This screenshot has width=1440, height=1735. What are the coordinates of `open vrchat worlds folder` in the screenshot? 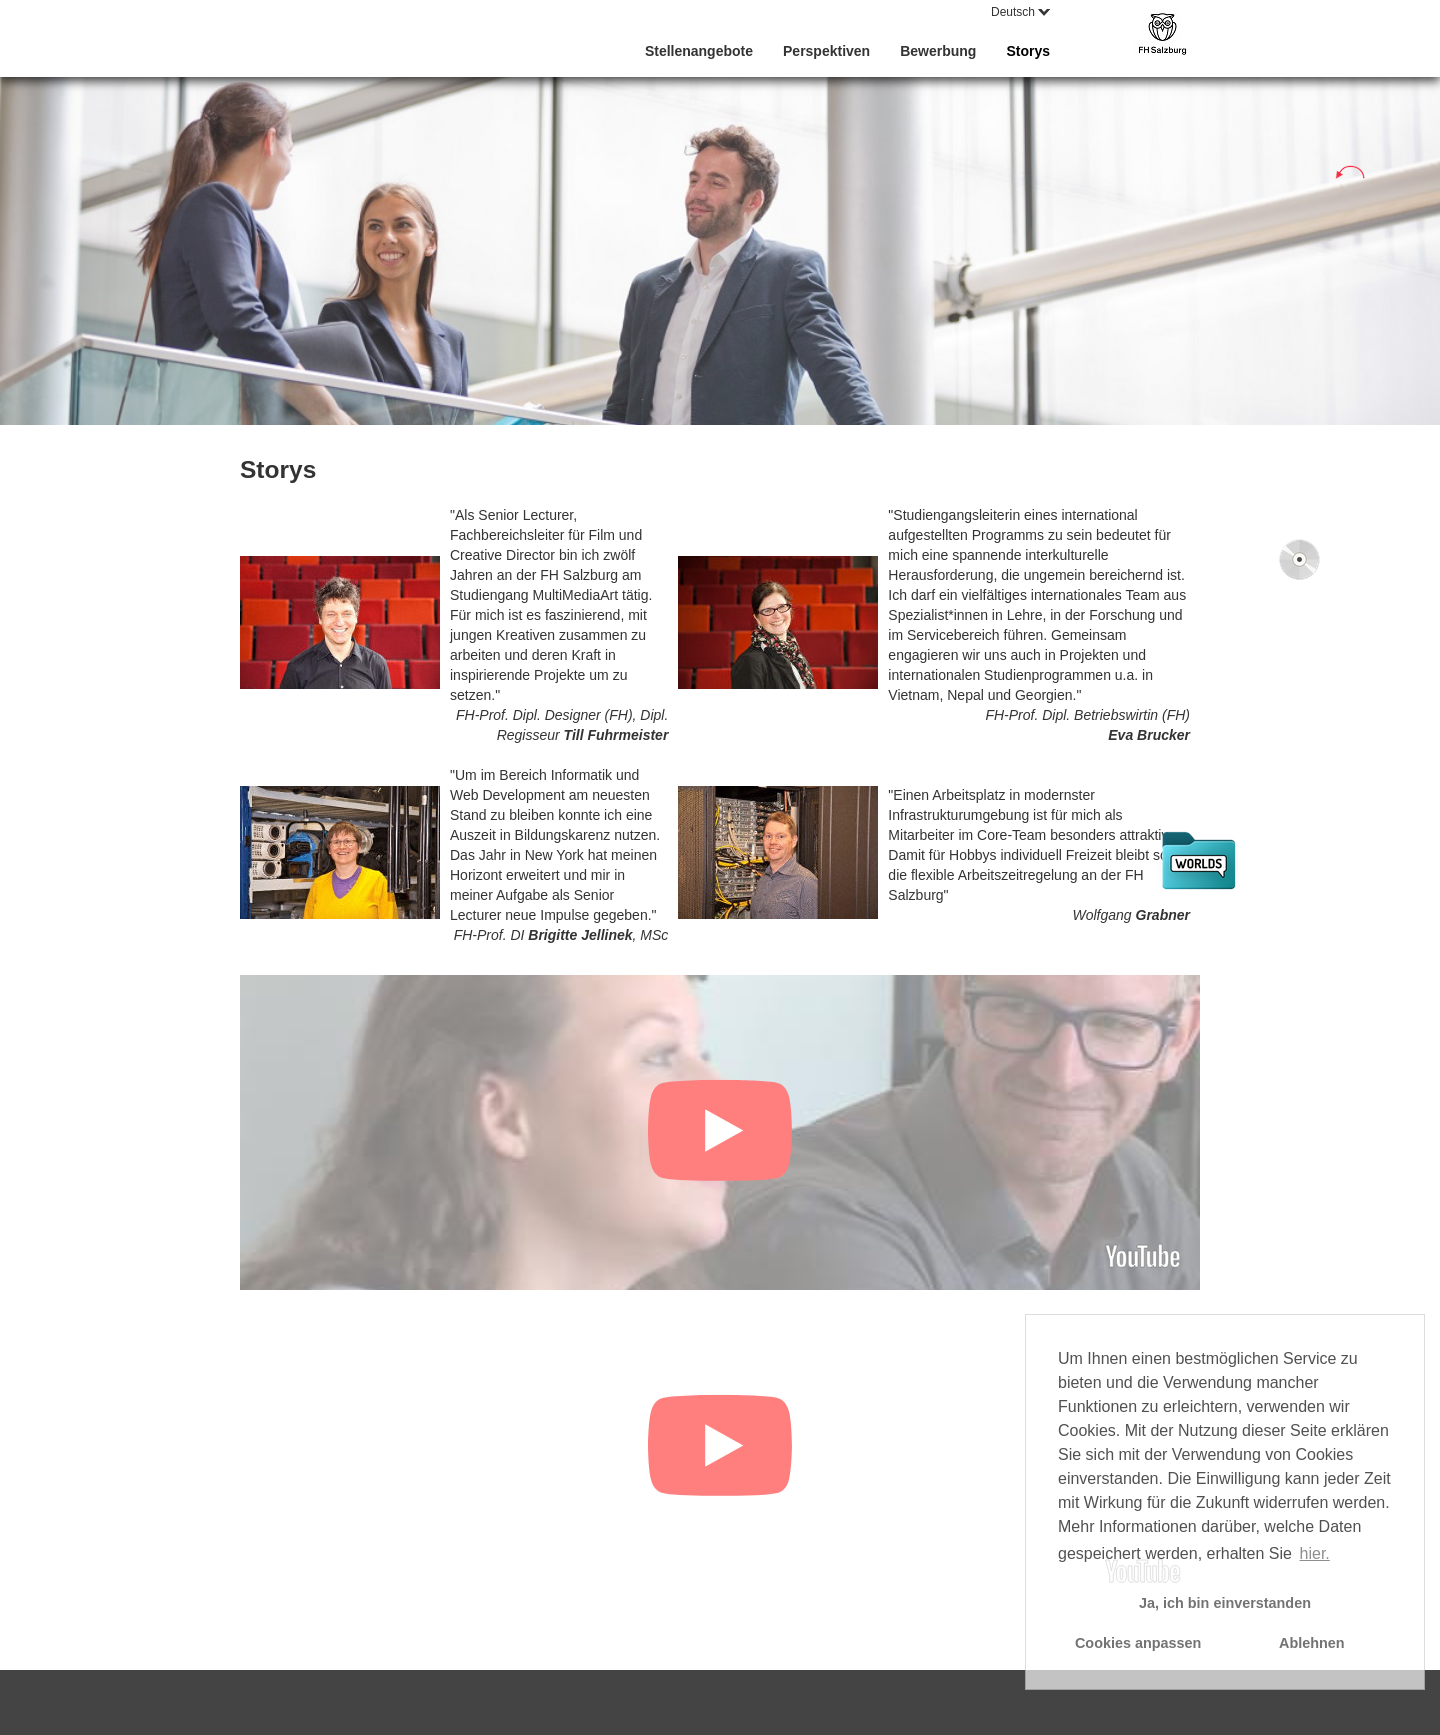 It's located at (1198, 862).